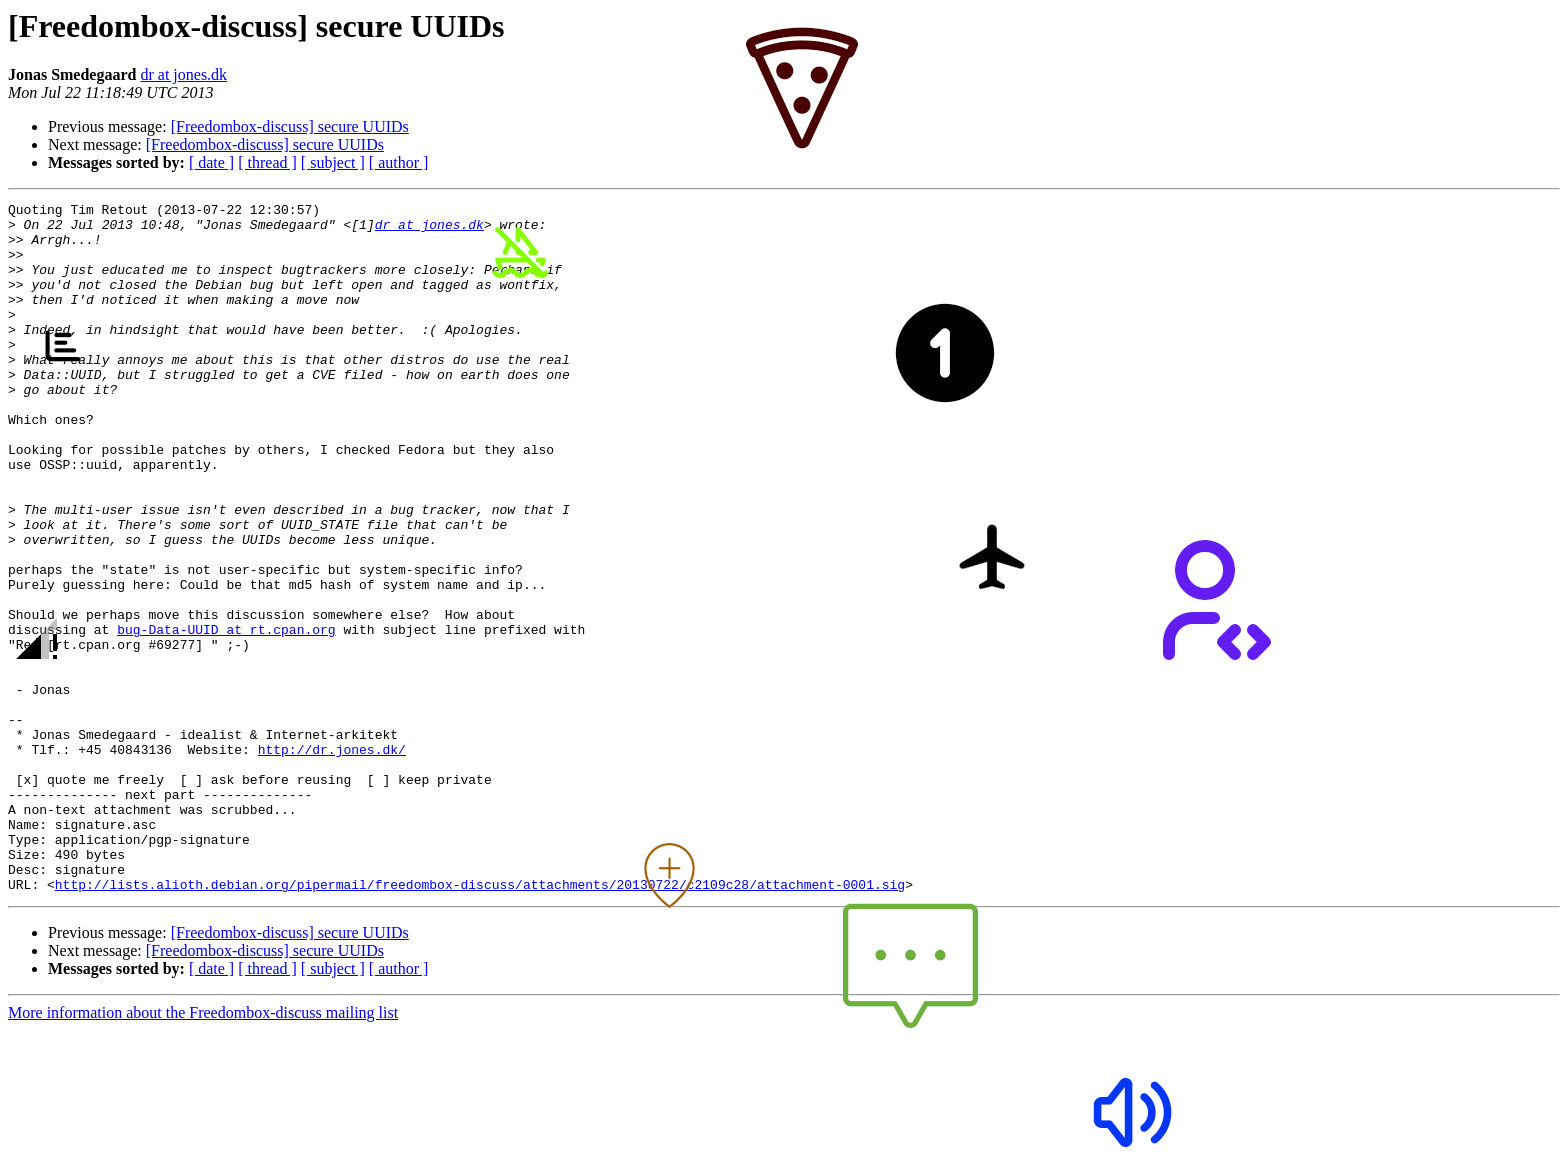 This screenshot has height=1168, width=1568. I want to click on browse food or restaurant options, so click(802, 88).